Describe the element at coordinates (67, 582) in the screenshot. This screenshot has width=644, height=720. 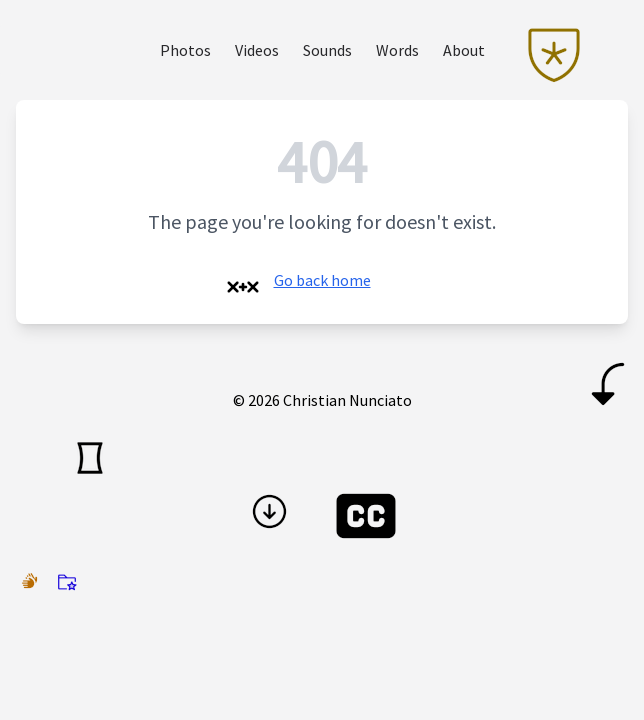
I see `access your starred or favorite folder` at that location.